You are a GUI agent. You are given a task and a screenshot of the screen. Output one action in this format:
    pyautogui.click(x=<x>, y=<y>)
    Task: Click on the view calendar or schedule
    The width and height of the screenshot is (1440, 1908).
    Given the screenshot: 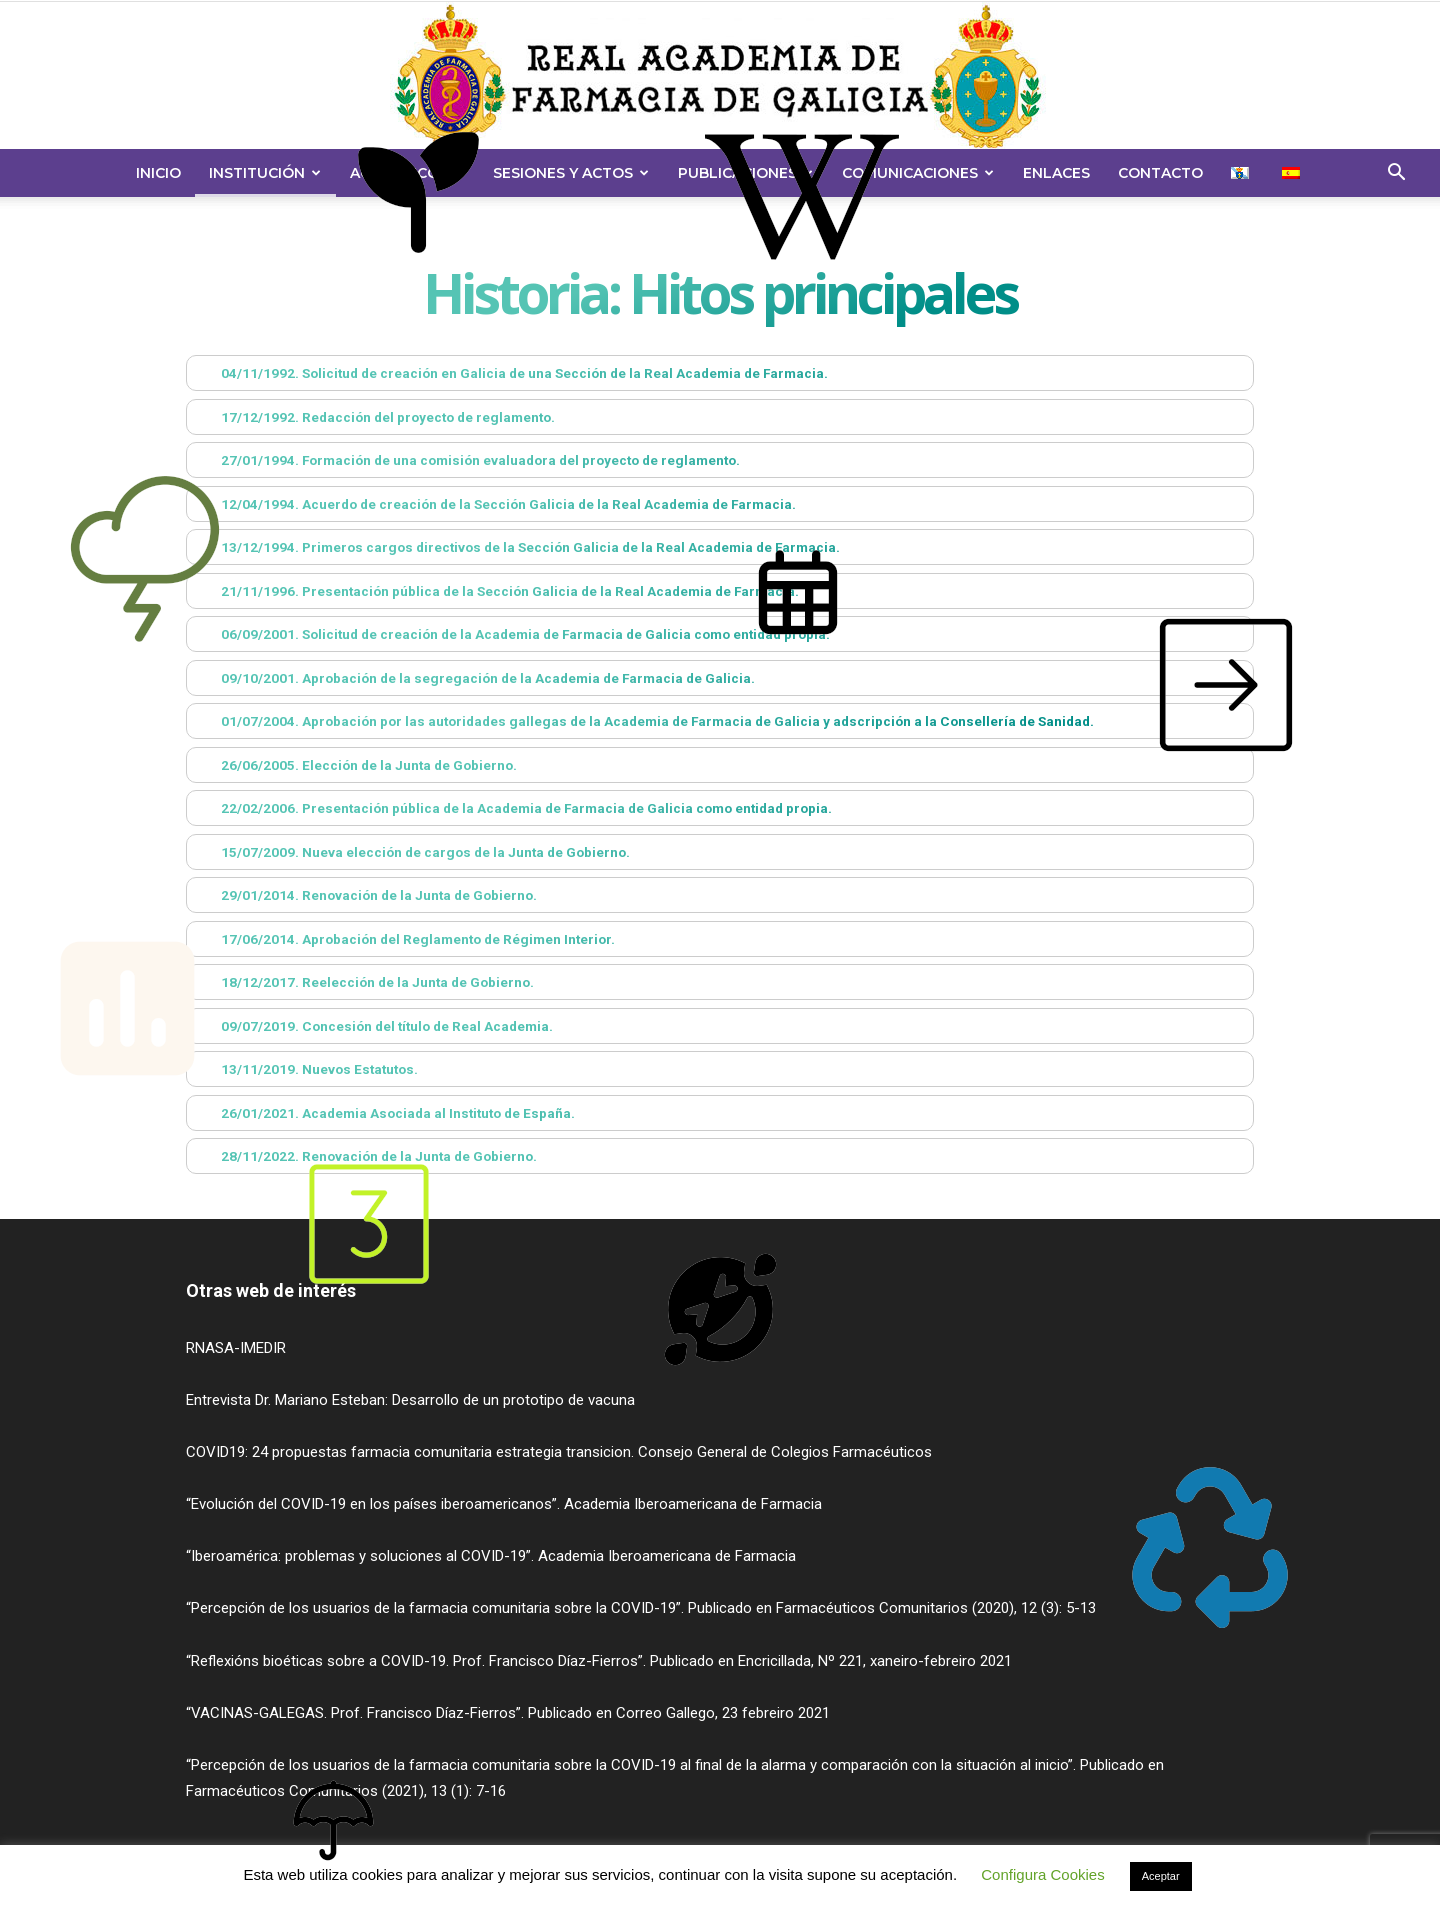 What is the action you would take?
    pyautogui.click(x=798, y=595)
    